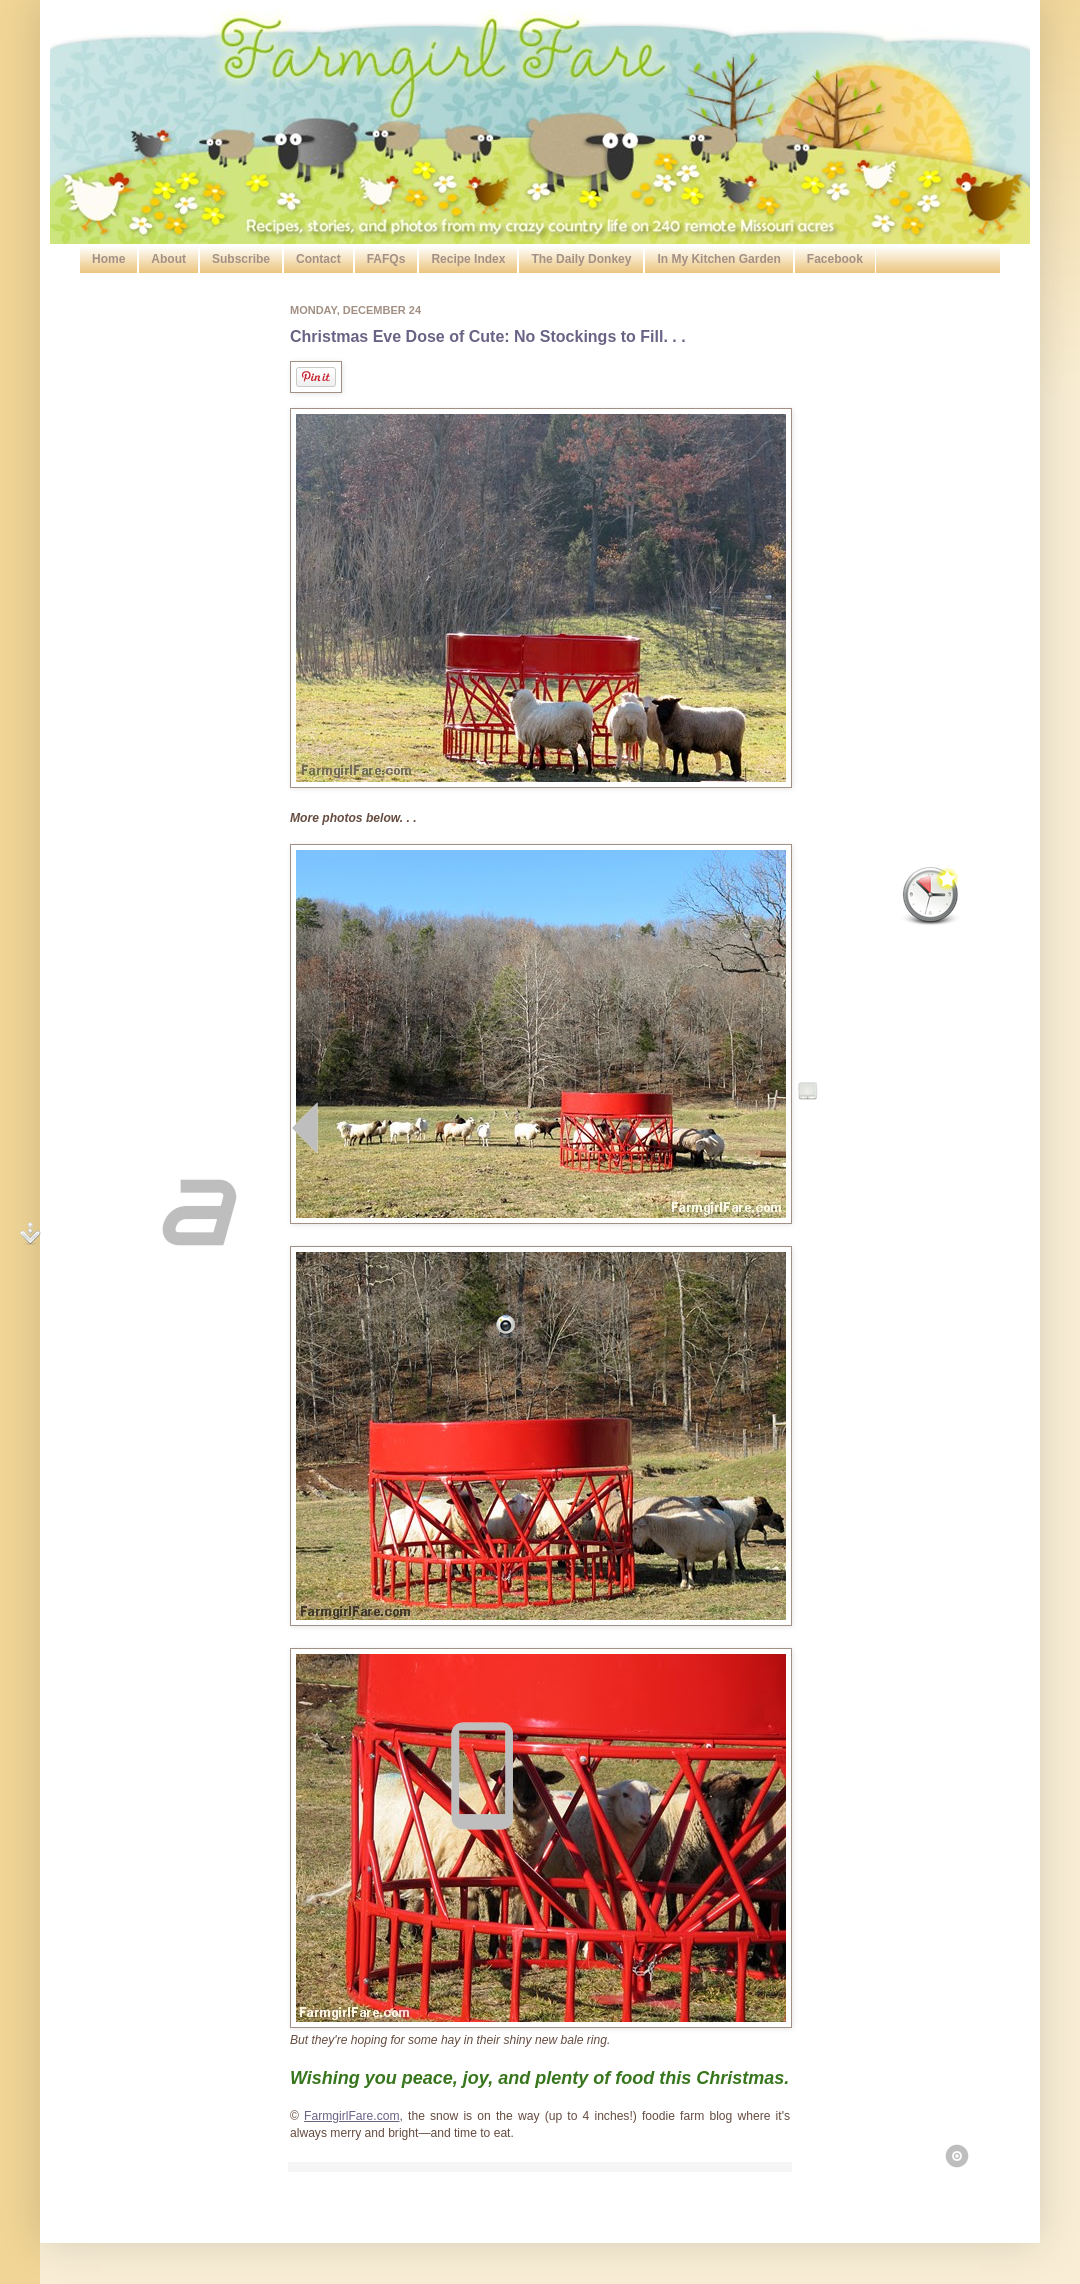 This screenshot has height=2284, width=1080. I want to click on navigate to the previous item or screen, so click(307, 1128).